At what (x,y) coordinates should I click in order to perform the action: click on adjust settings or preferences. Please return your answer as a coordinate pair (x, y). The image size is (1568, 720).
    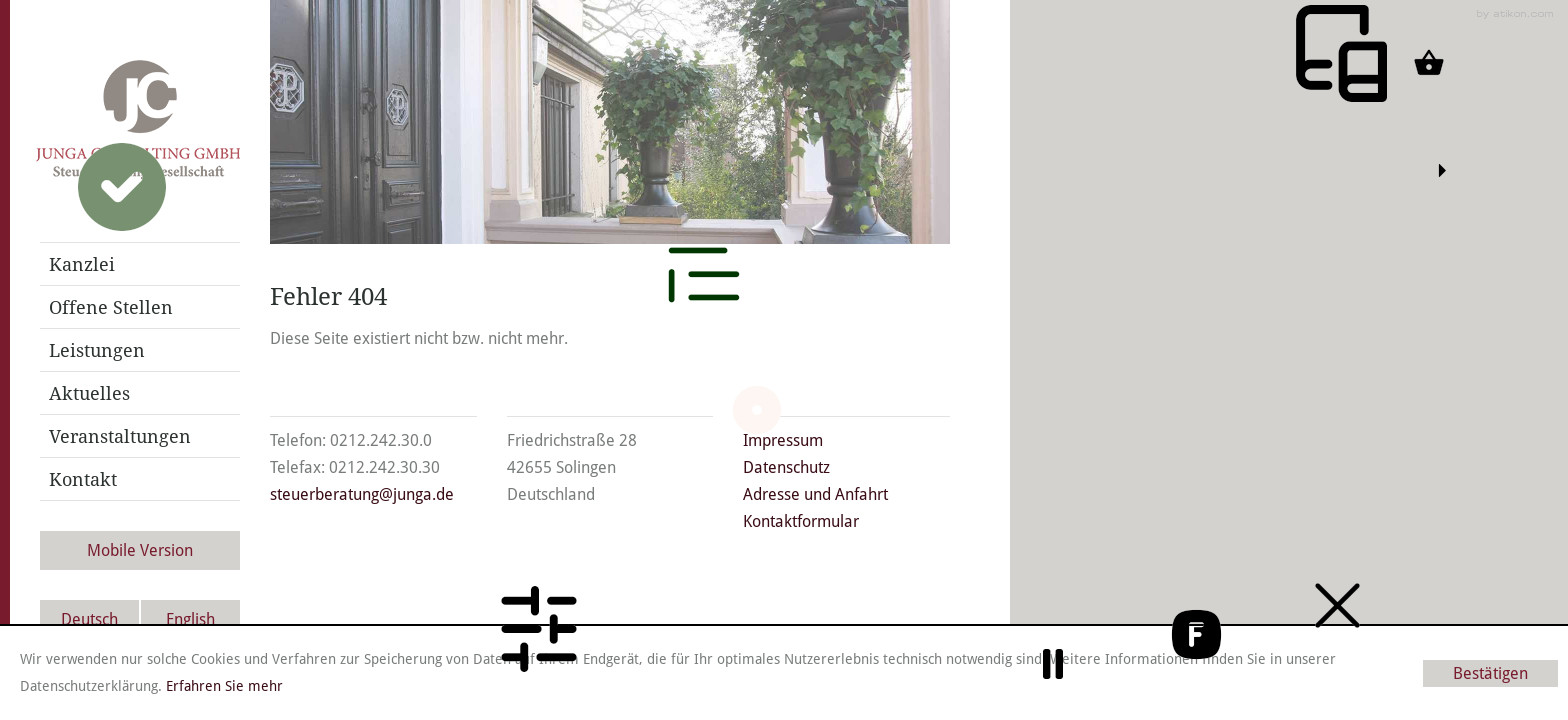
    Looking at the image, I should click on (539, 629).